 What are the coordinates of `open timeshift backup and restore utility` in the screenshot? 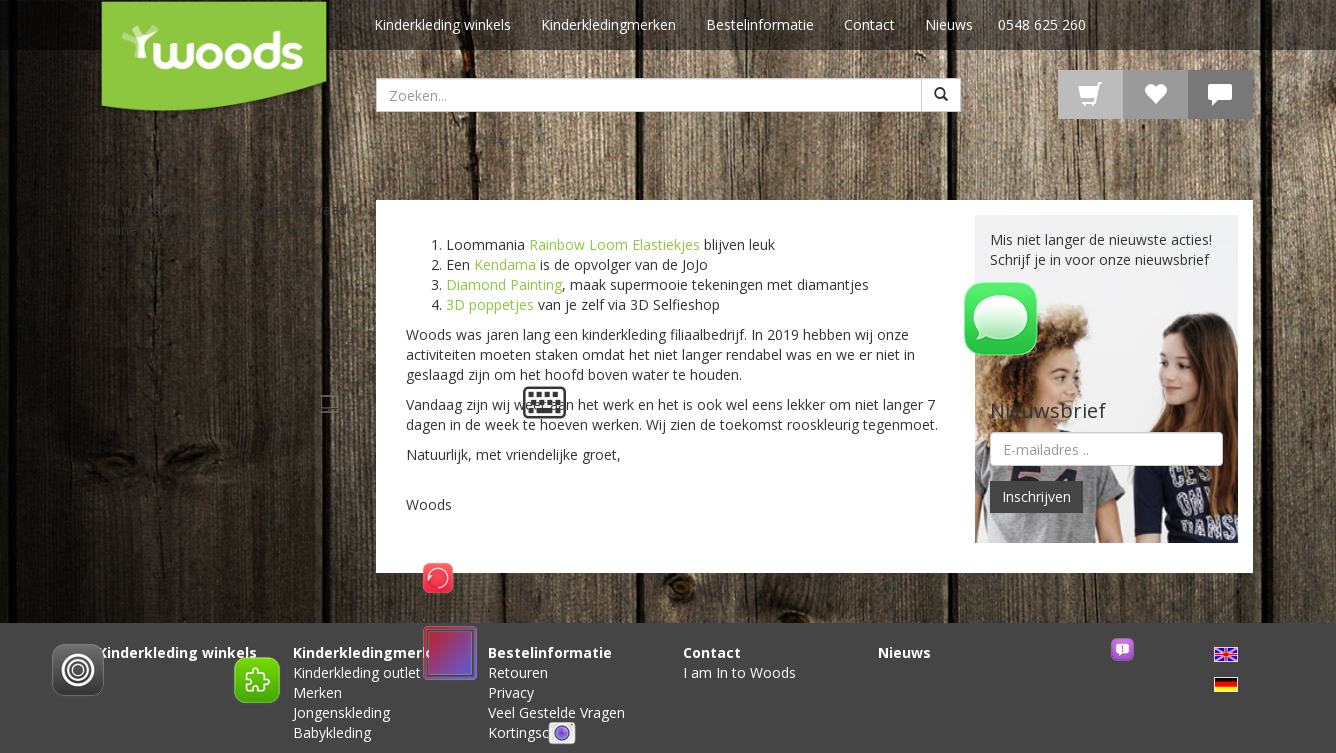 It's located at (438, 578).